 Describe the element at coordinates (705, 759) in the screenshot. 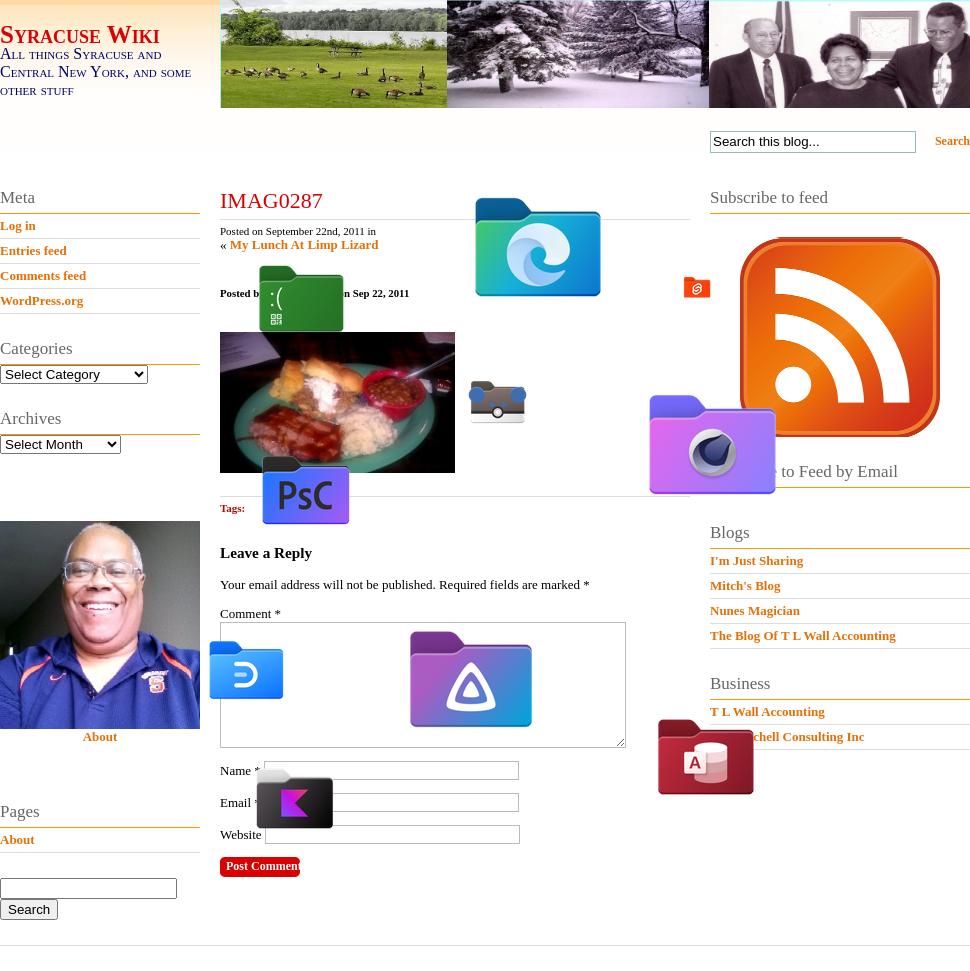

I see `folder containing microsoft access database files` at that location.